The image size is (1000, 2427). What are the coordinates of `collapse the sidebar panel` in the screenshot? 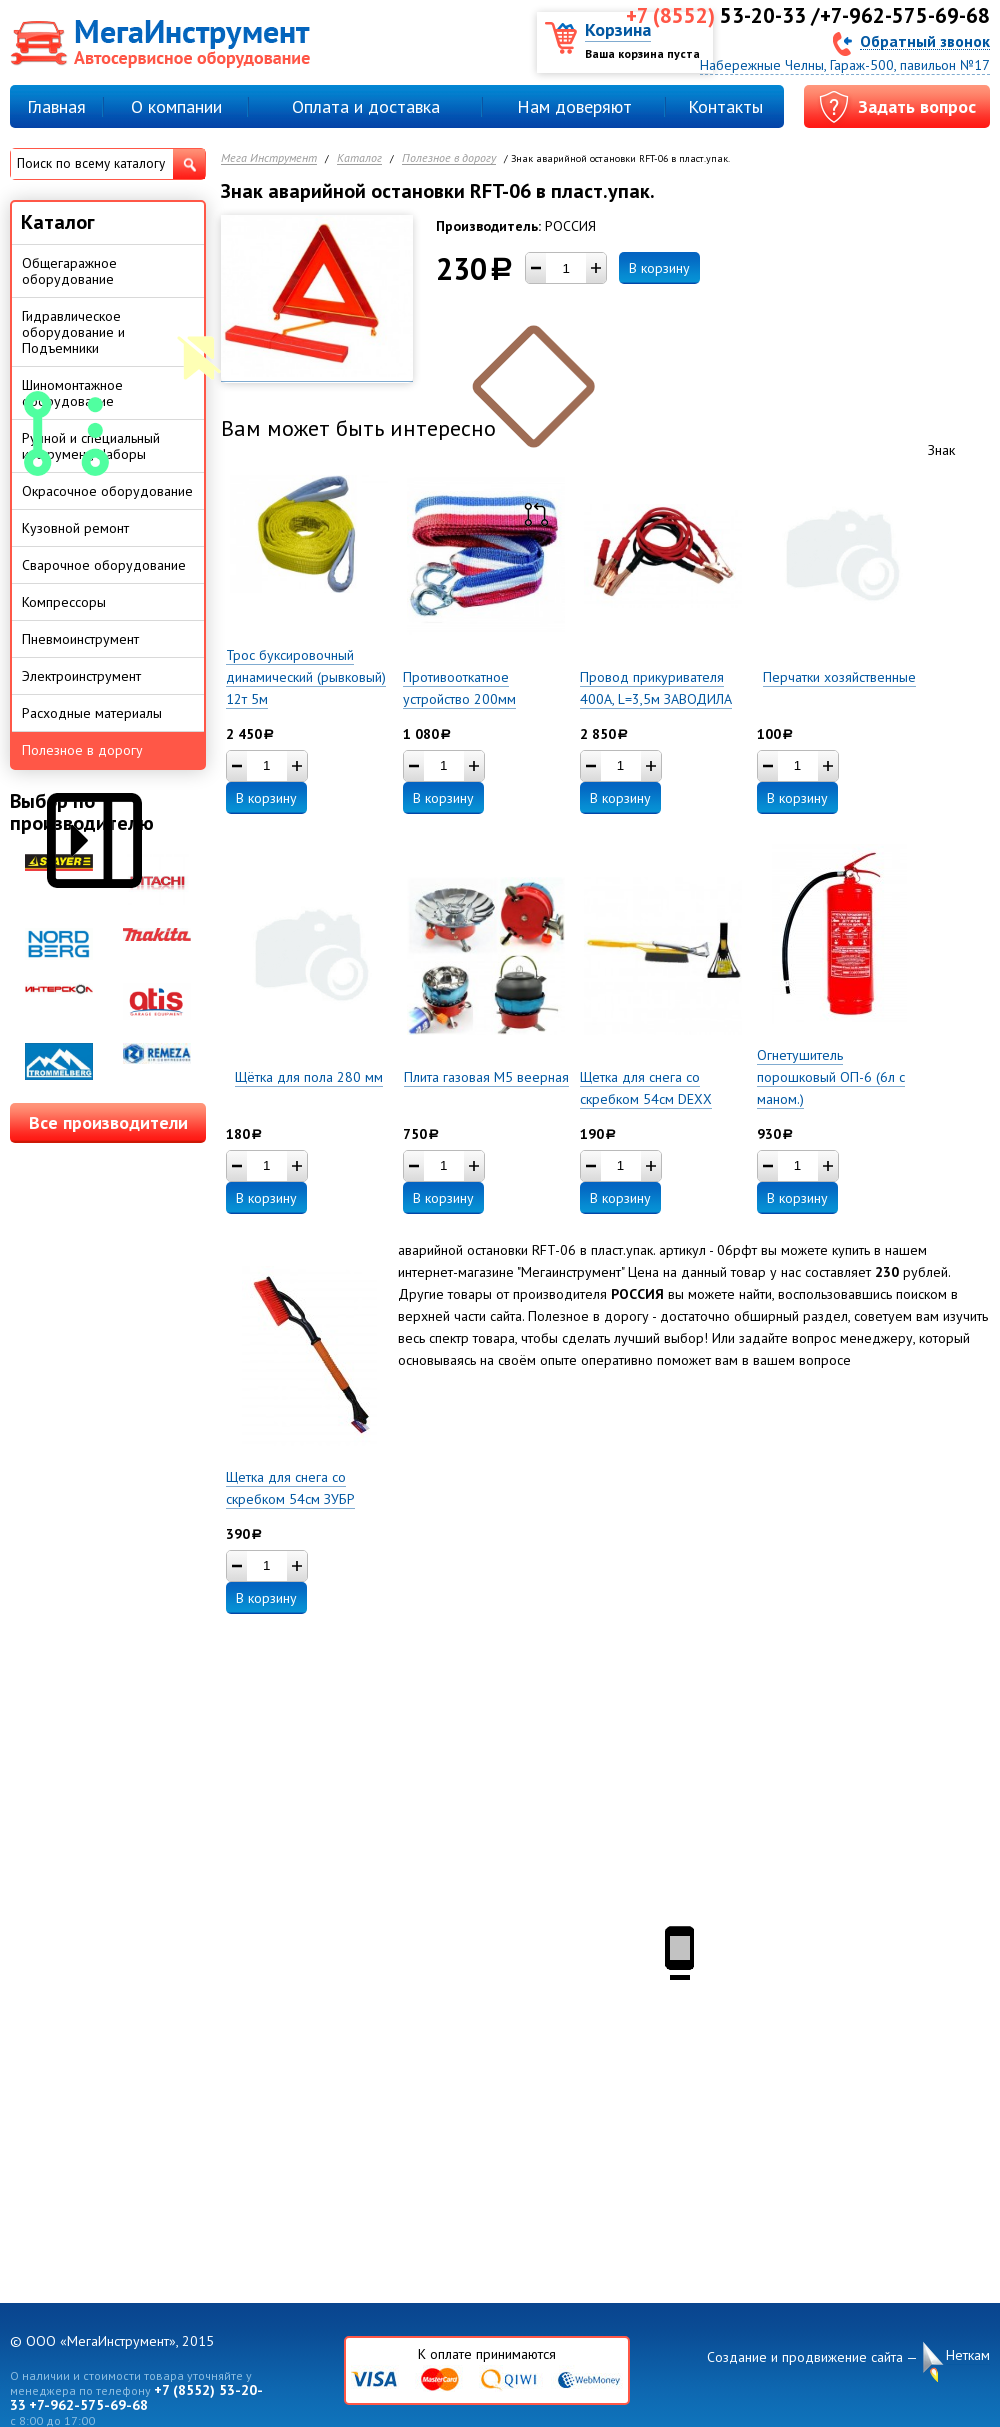 It's located at (94, 840).